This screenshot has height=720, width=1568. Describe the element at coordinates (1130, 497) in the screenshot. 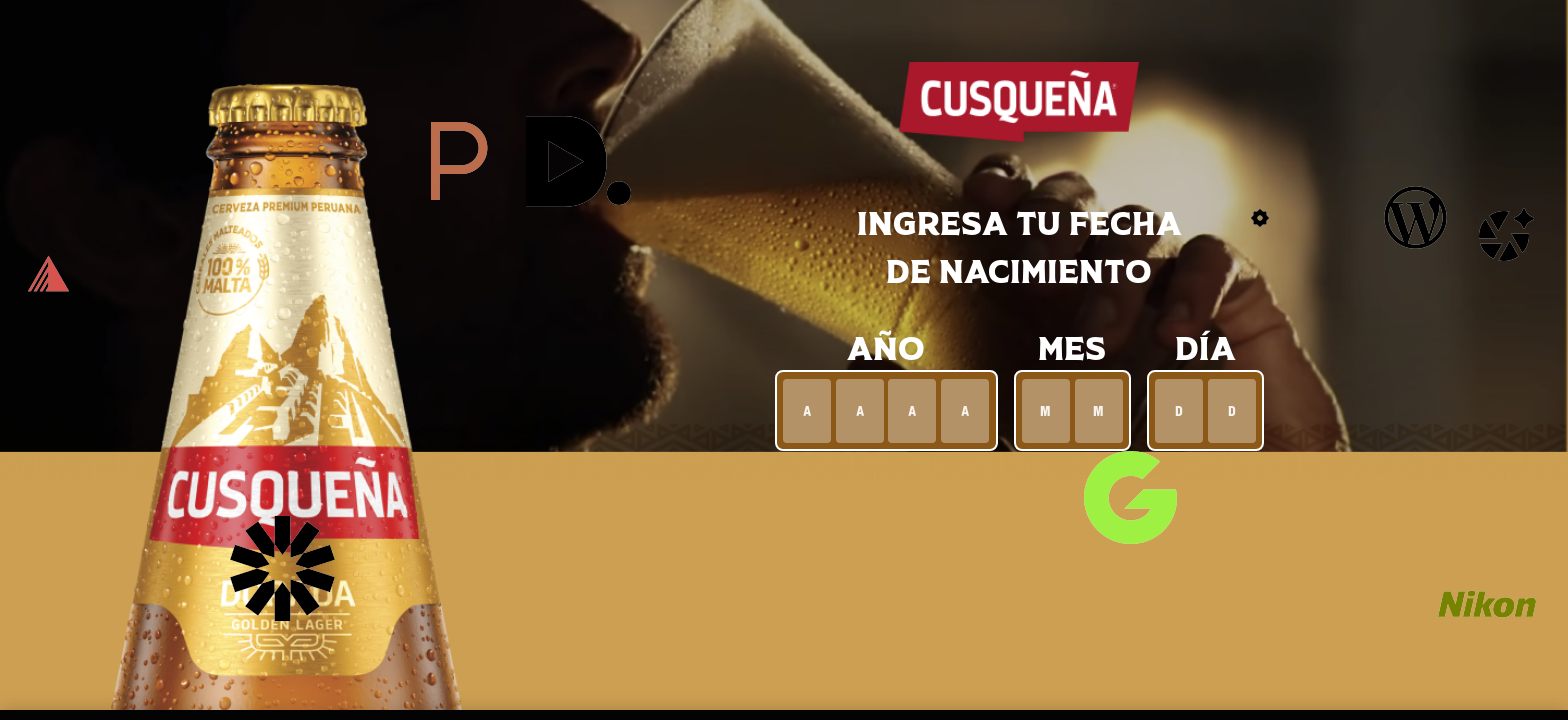

I see `visit justgiving fundraising platform` at that location.